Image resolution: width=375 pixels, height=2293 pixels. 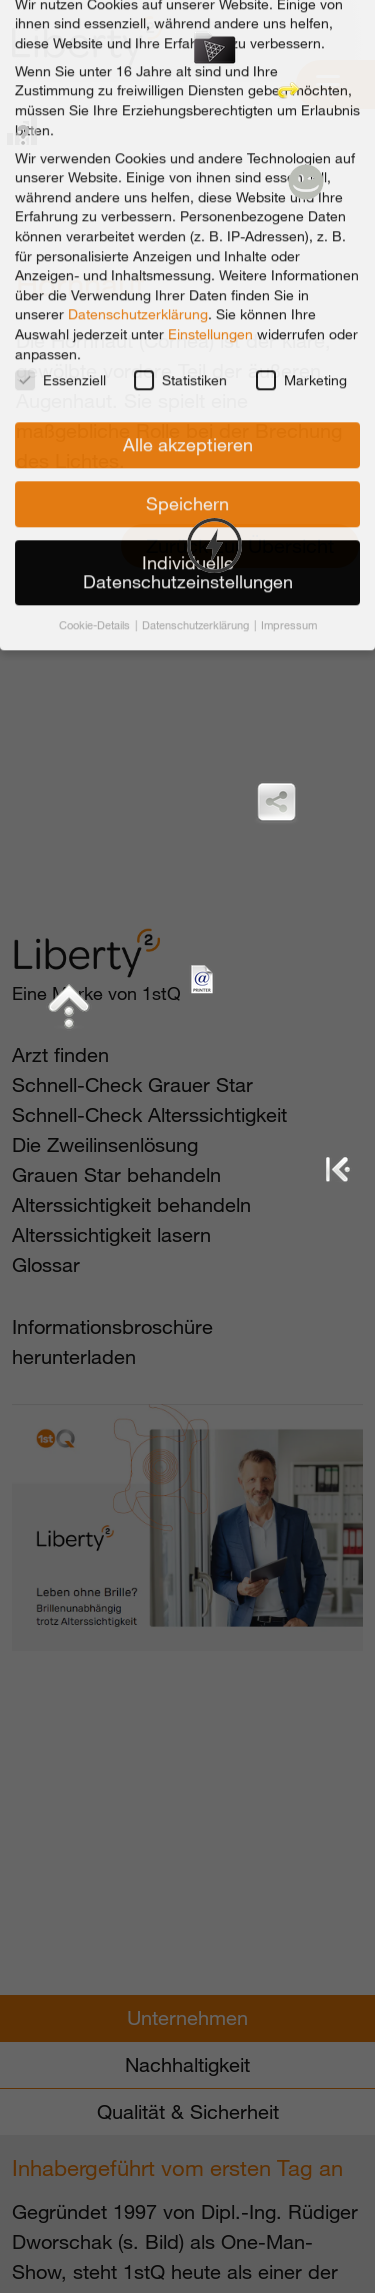 What do you see at coordinates (214, 48) in the screenshot?
I see `folder containing three.js project files` at bounding box center [214, 48].